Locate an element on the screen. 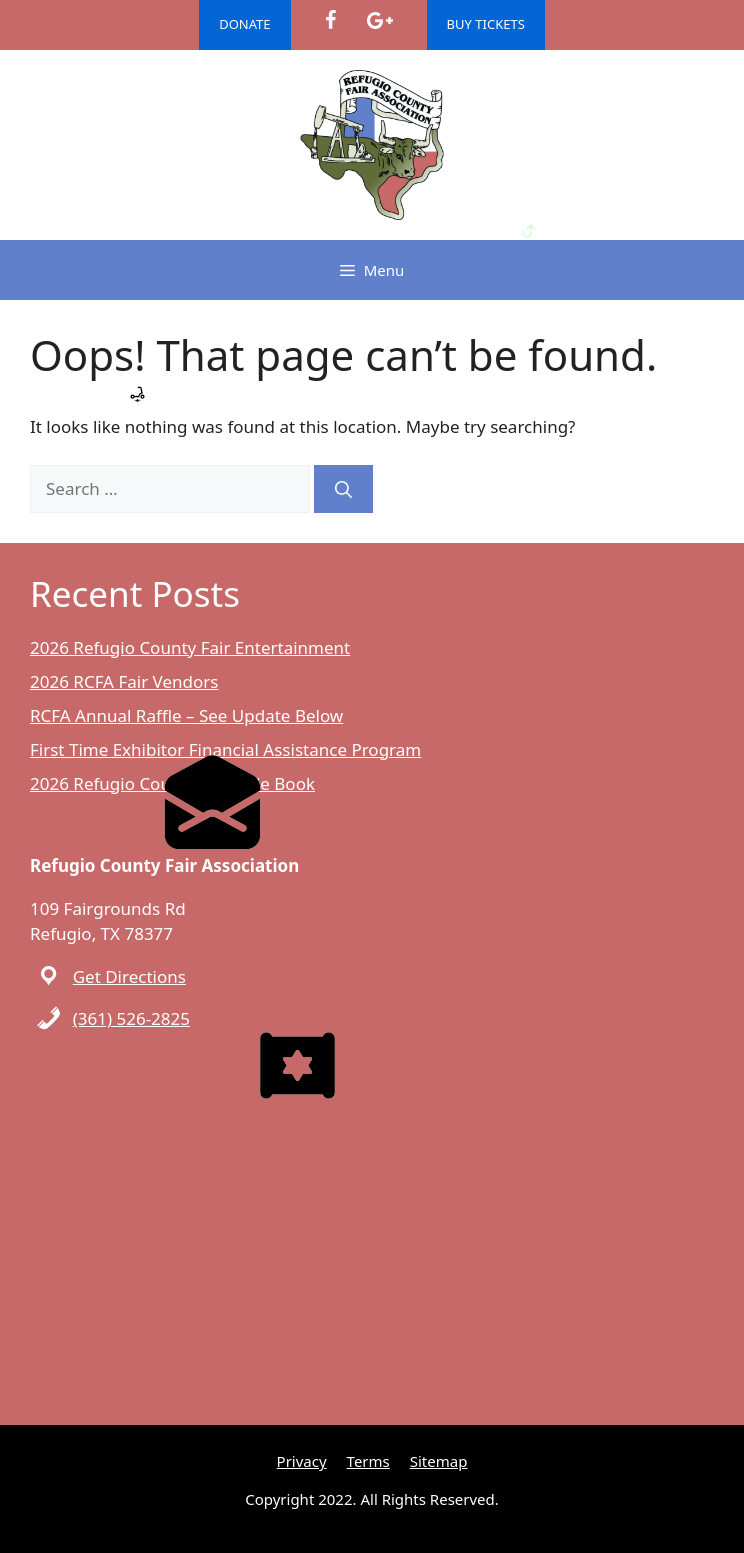 This screenshot has height=1553, width=744. find nearby electric scooter rentals is located at coordinates (137, 394).